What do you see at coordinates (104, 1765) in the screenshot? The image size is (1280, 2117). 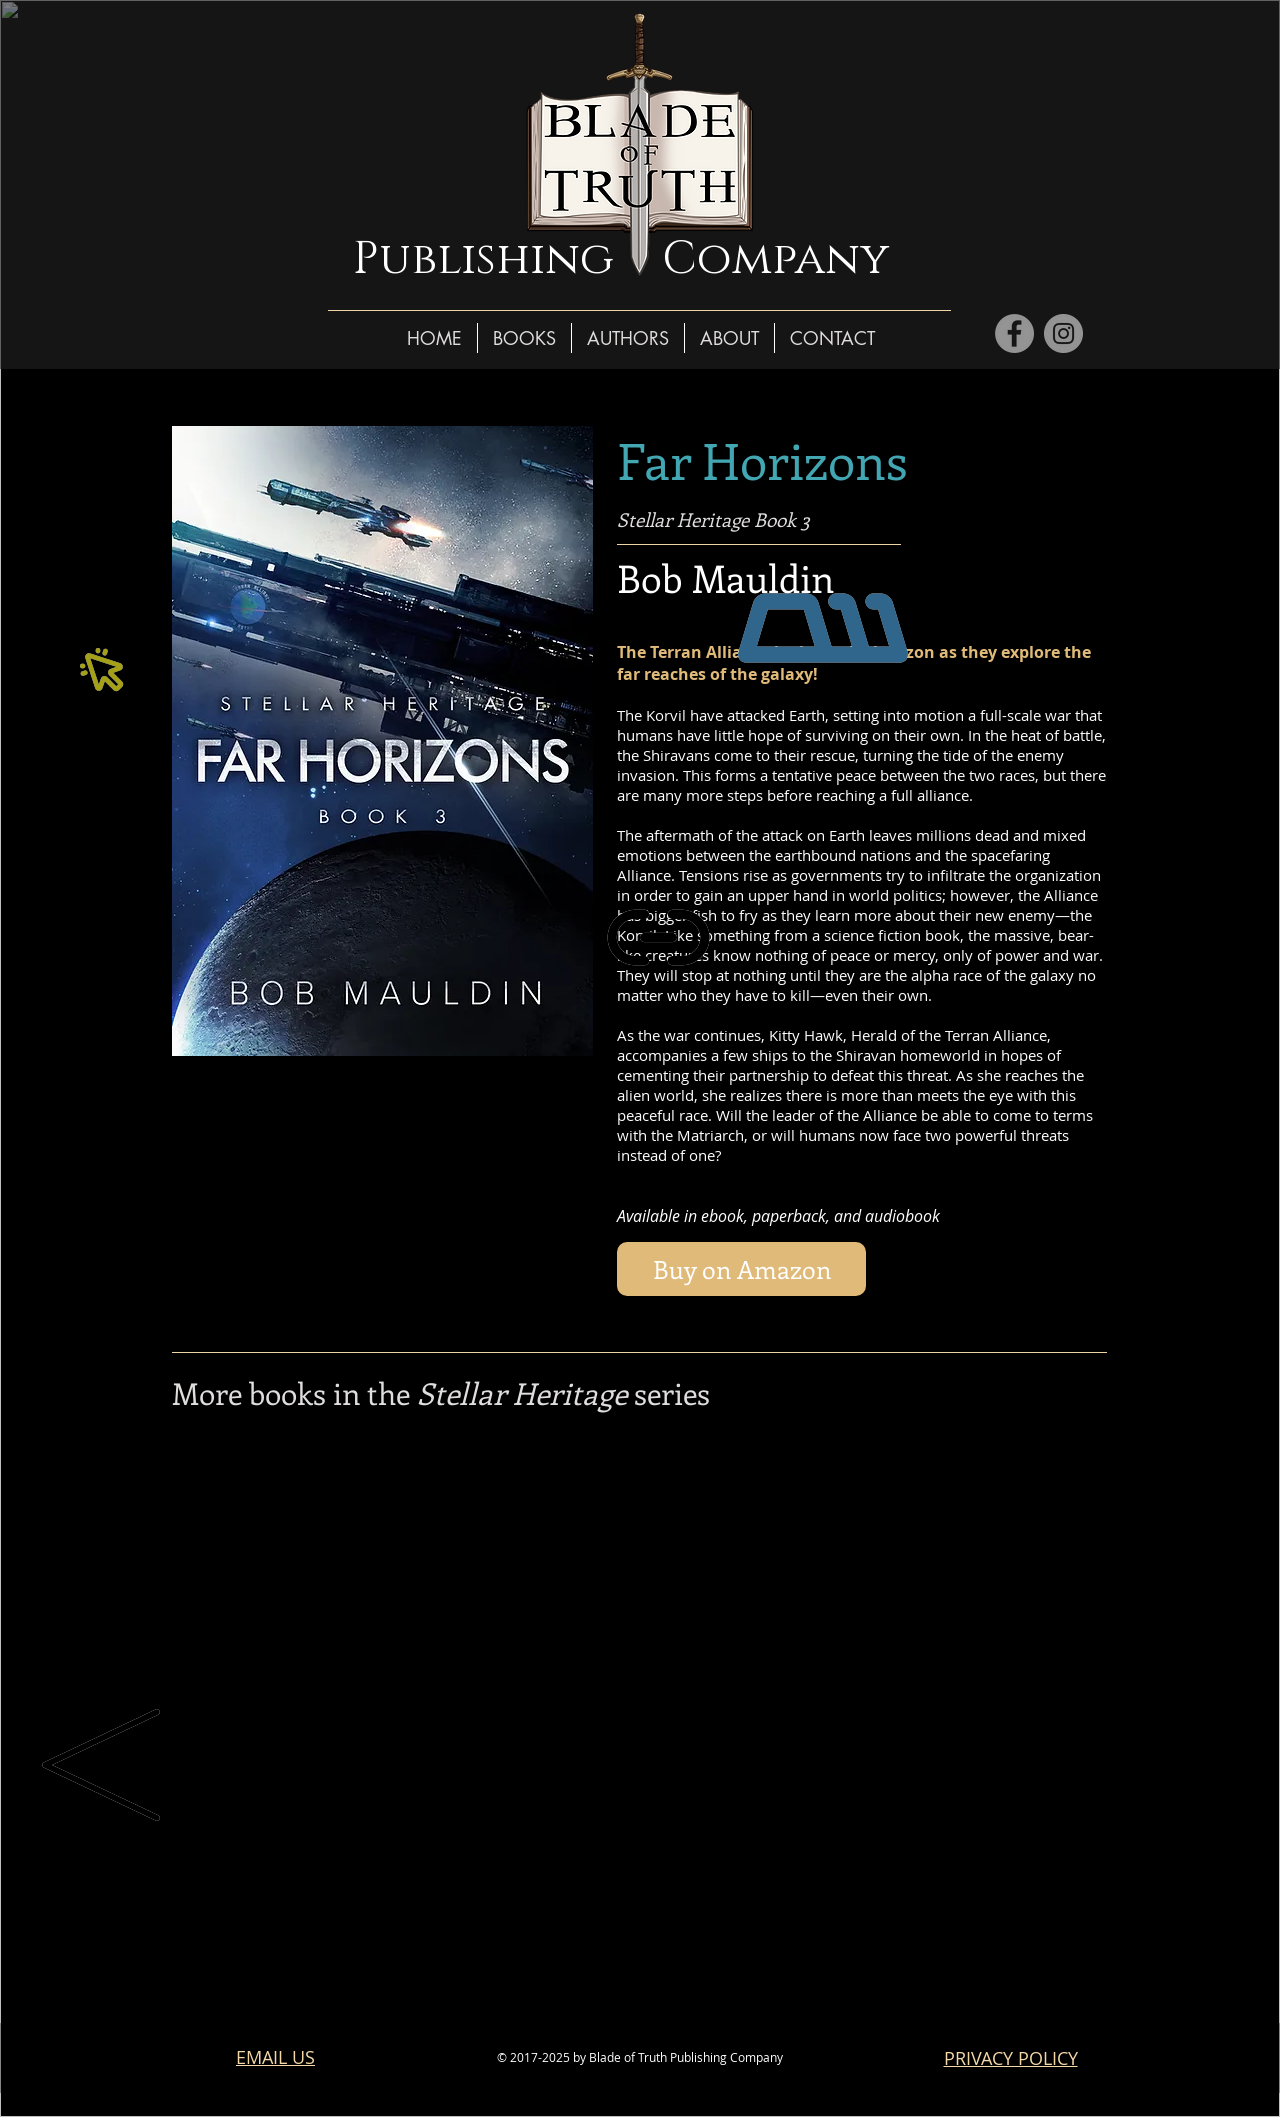 I see `go back to the previous screen` at bounding box center [104, 1765].